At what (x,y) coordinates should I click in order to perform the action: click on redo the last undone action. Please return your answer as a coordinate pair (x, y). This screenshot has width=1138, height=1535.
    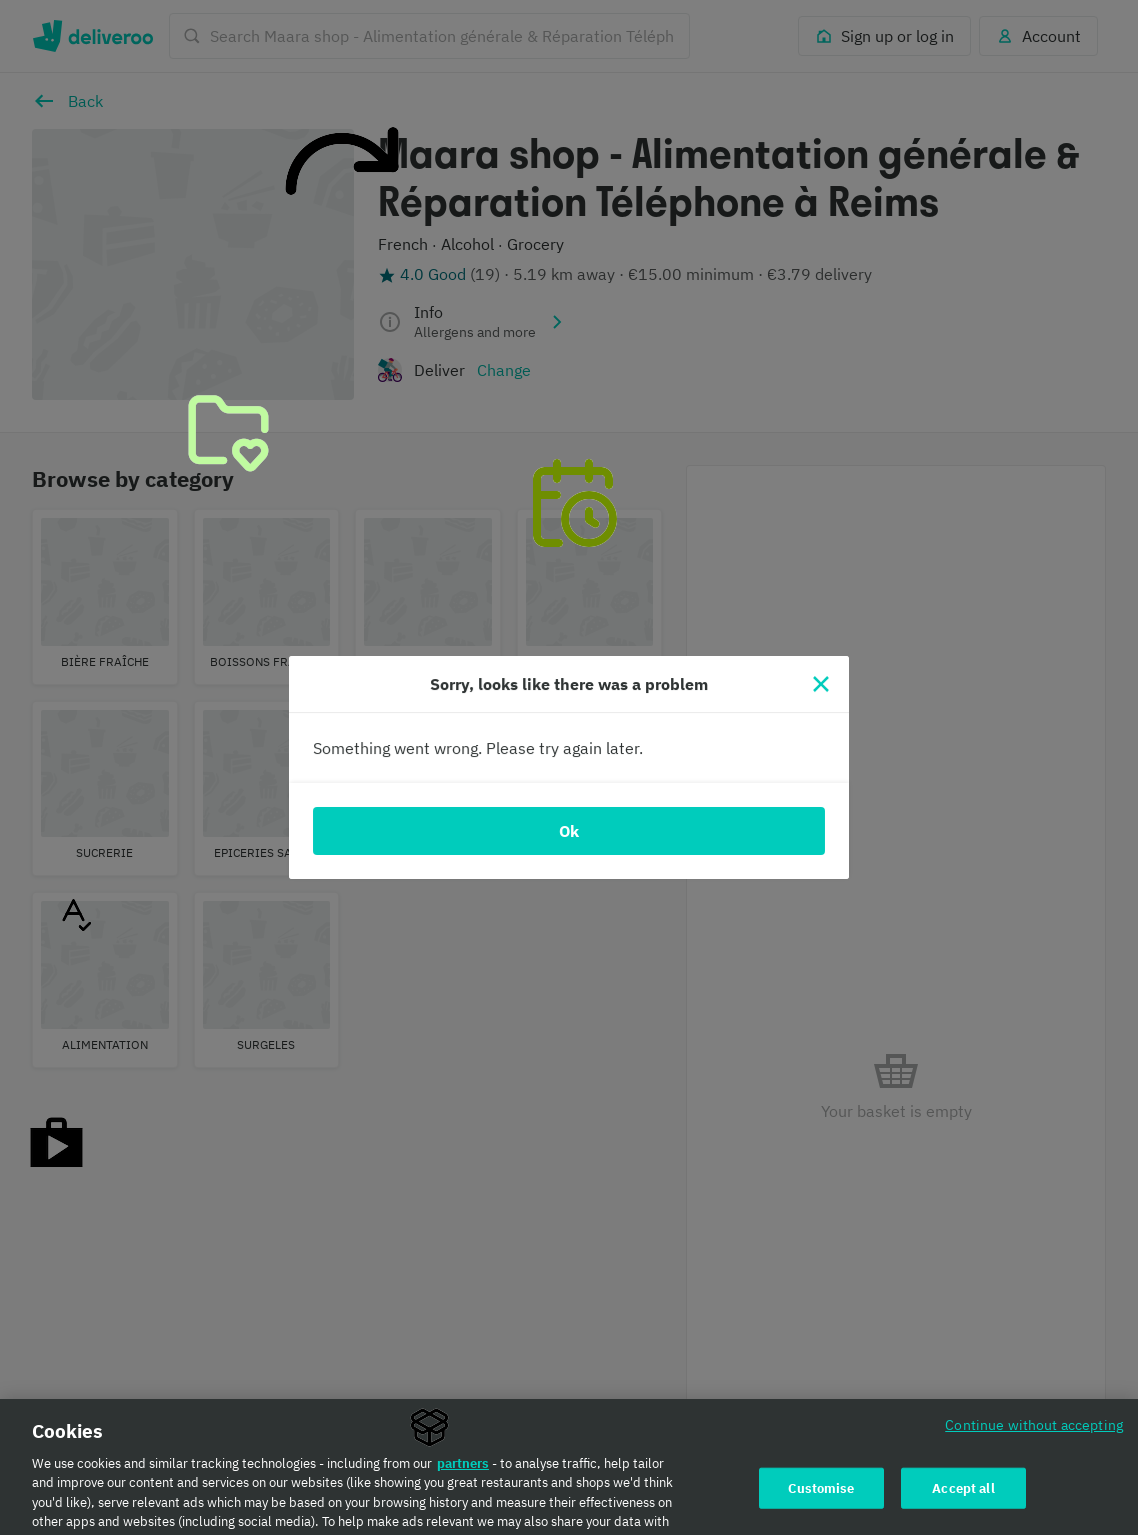
    Looking at the image, I should click on (342, 161).